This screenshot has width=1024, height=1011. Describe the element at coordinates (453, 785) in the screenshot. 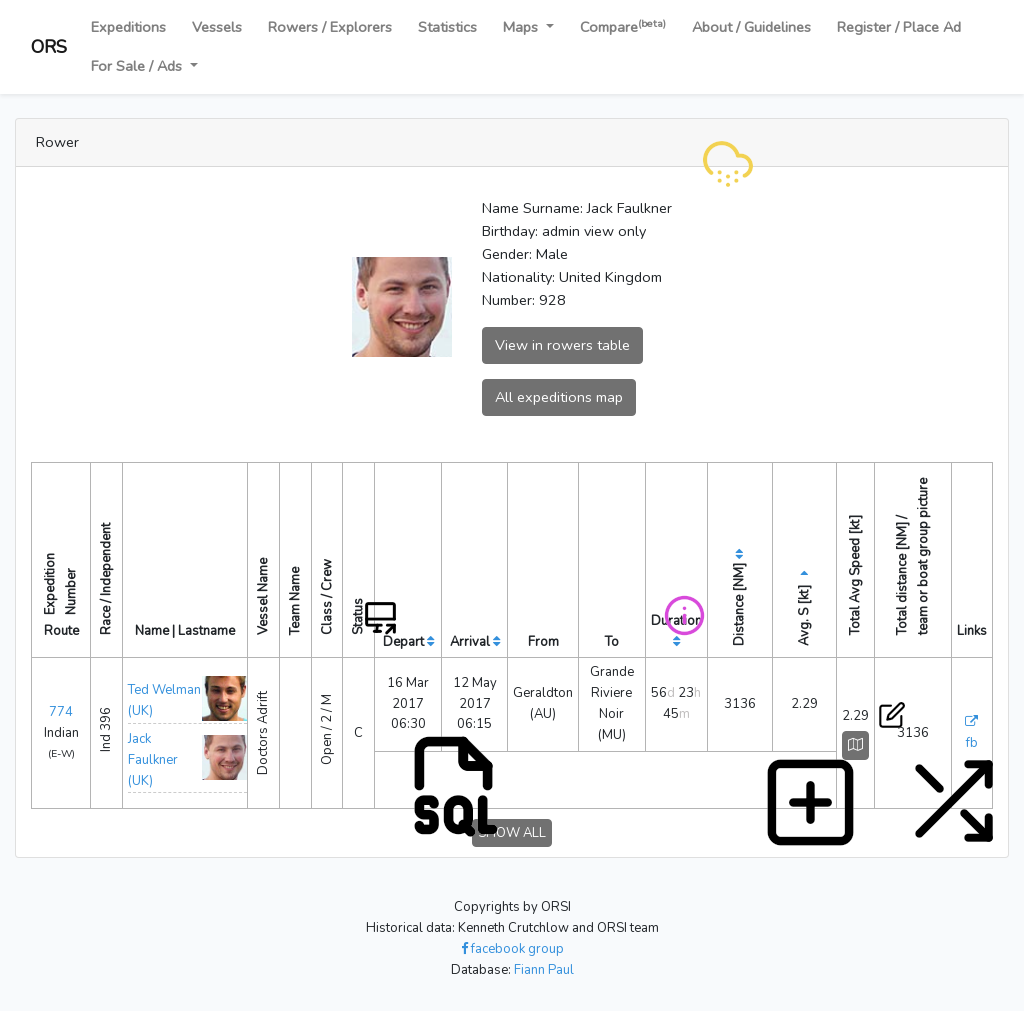

I see `indicates a SQL database file` at that location.